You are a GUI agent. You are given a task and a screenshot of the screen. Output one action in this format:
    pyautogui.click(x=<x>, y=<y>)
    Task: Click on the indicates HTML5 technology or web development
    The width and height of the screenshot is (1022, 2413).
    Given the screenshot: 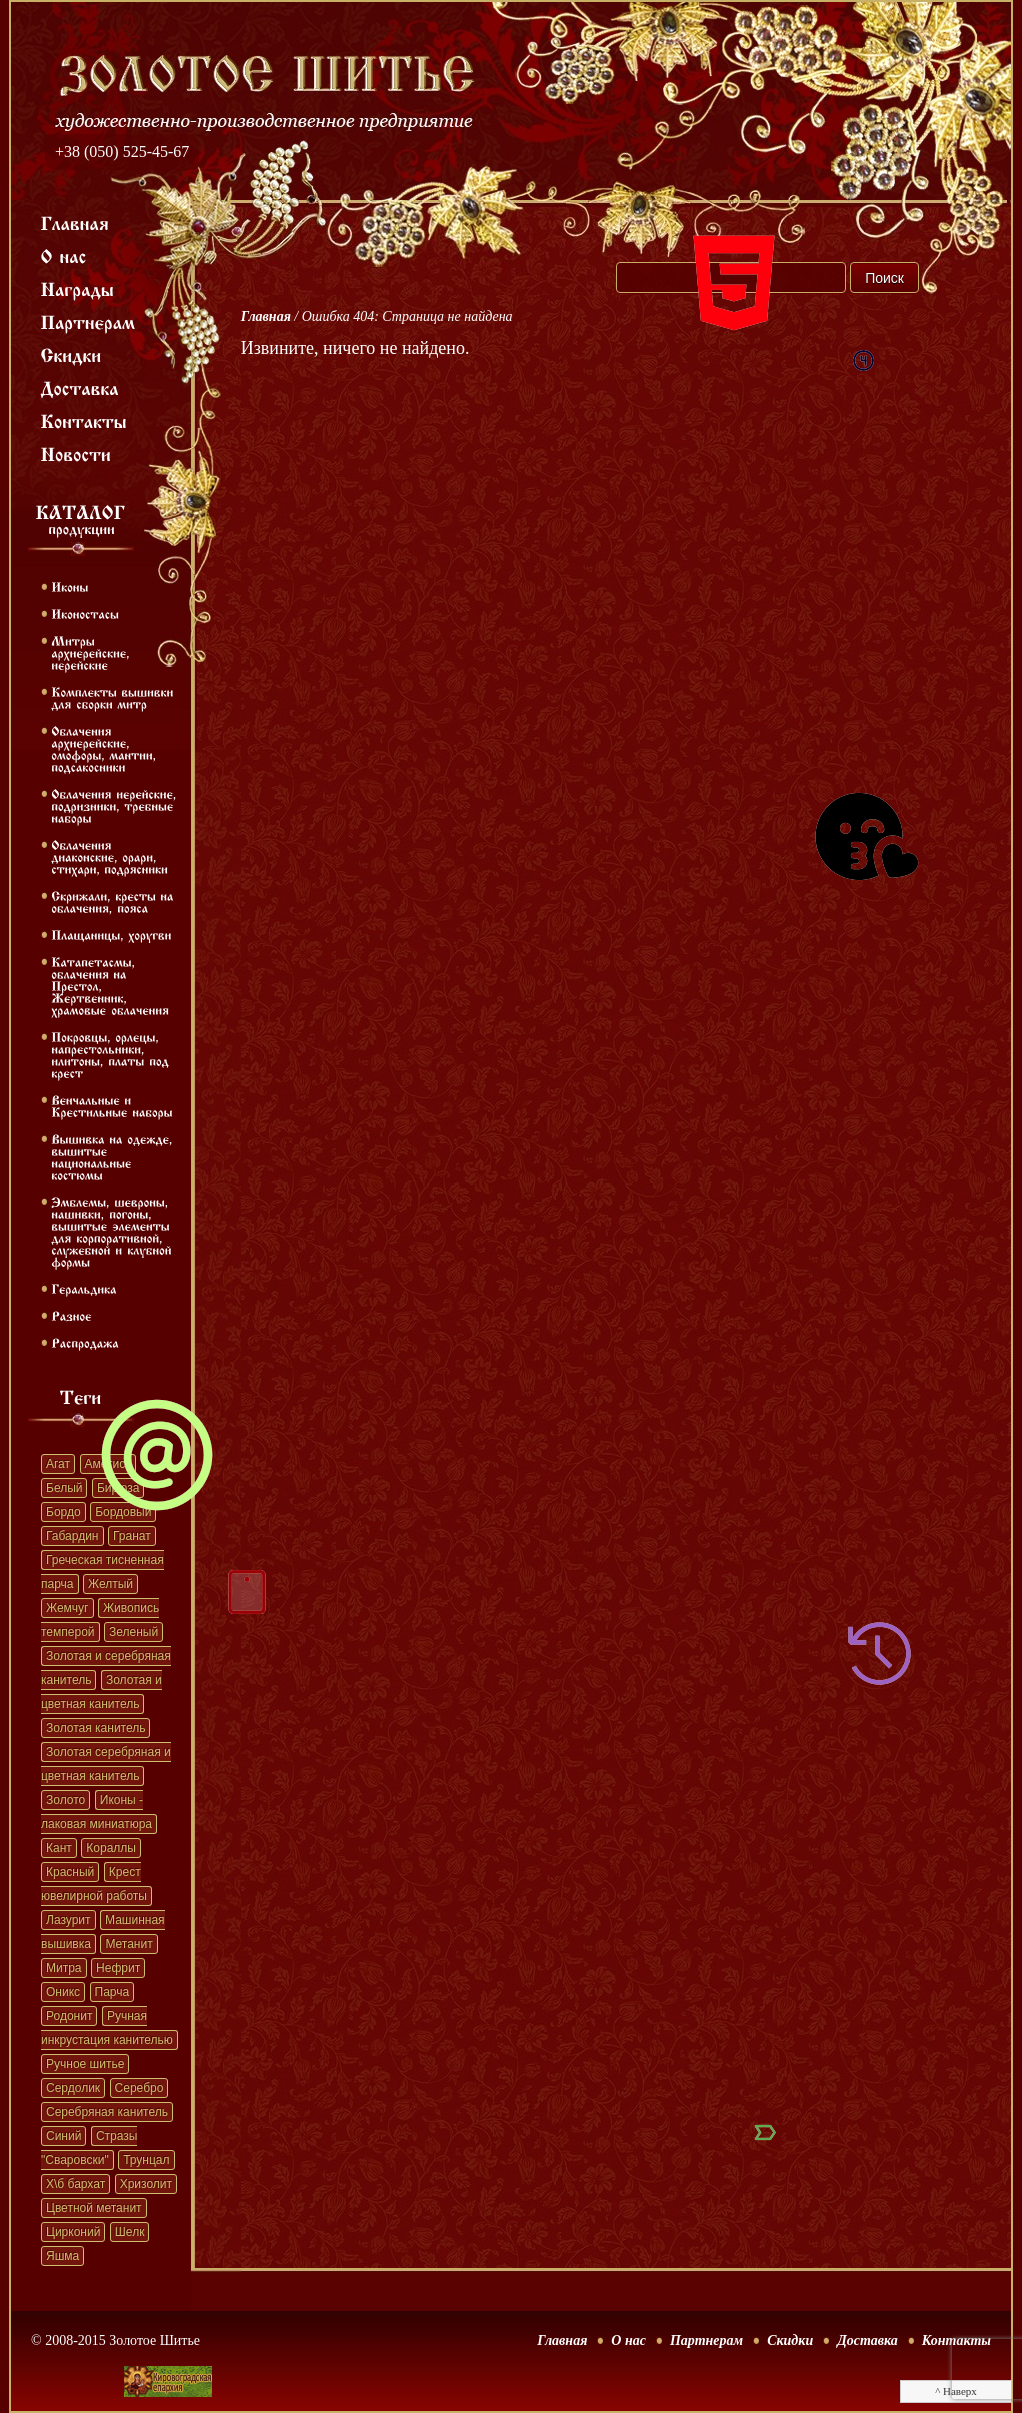 What is the action you would take?
    pyautogui.click(x=734, y=283)
    